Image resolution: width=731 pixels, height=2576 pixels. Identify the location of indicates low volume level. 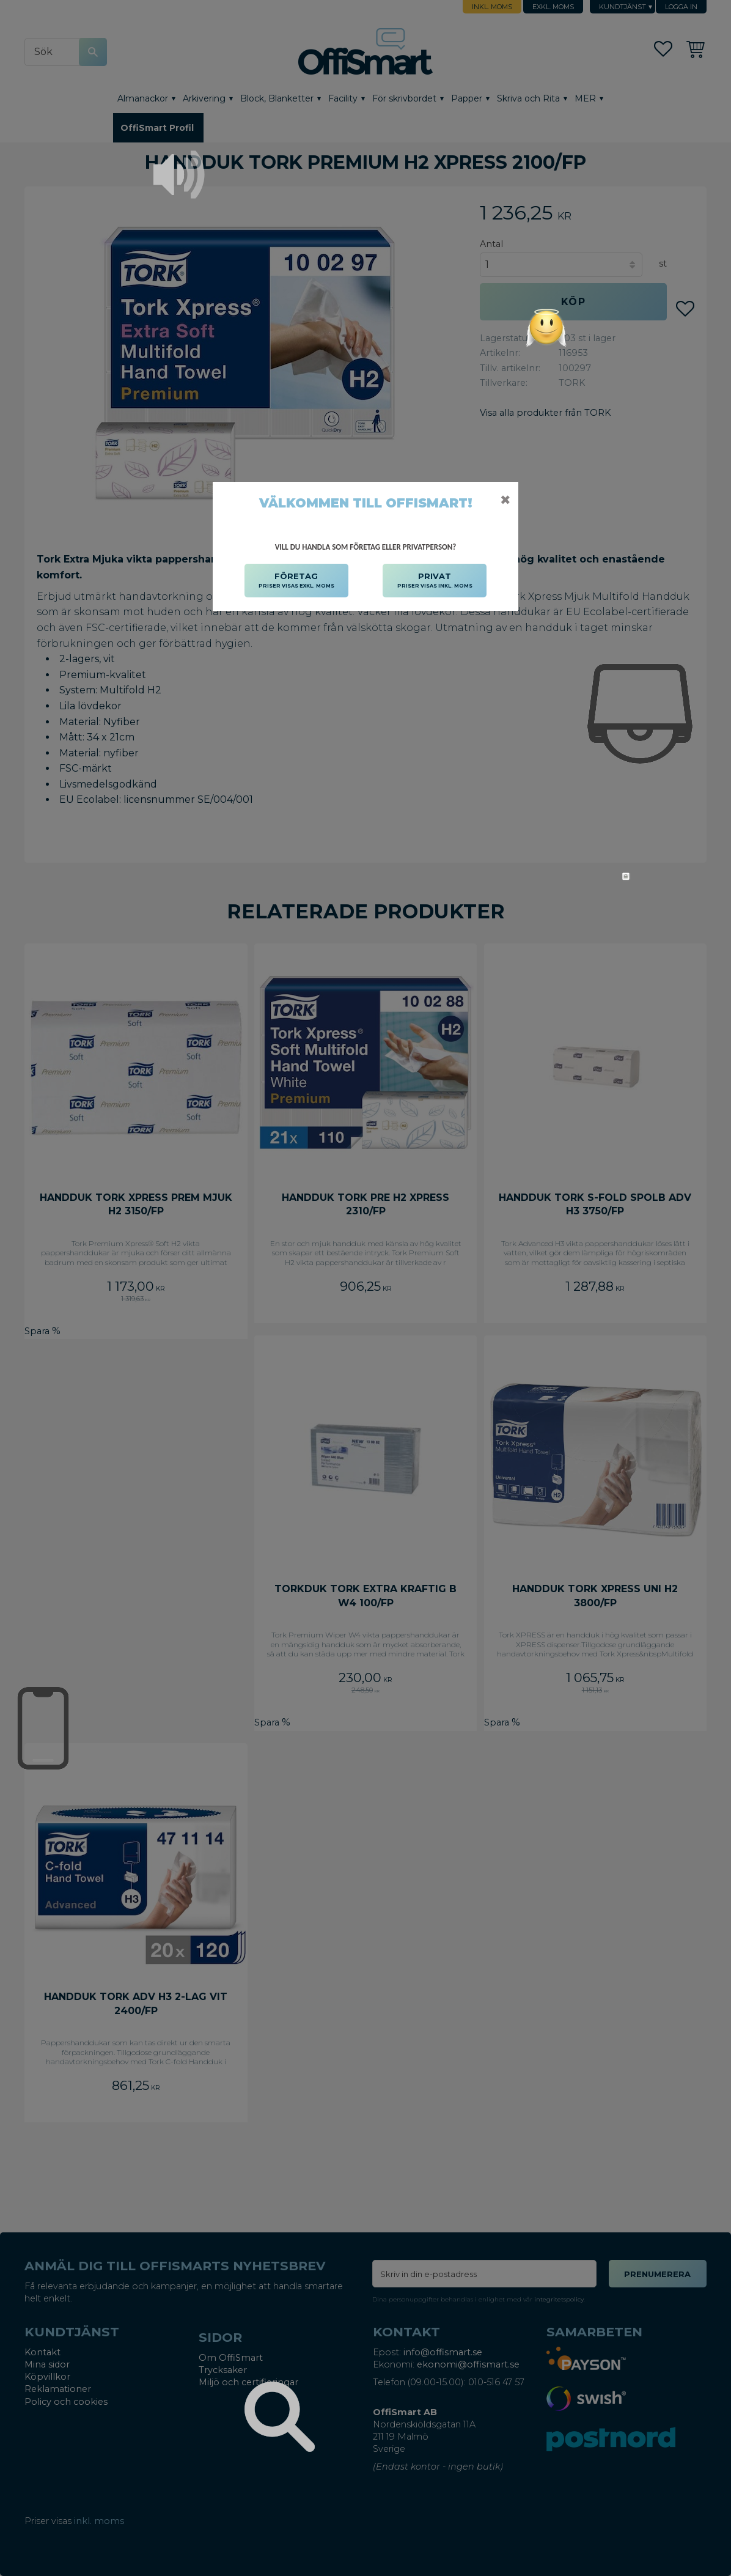
(180, 174).